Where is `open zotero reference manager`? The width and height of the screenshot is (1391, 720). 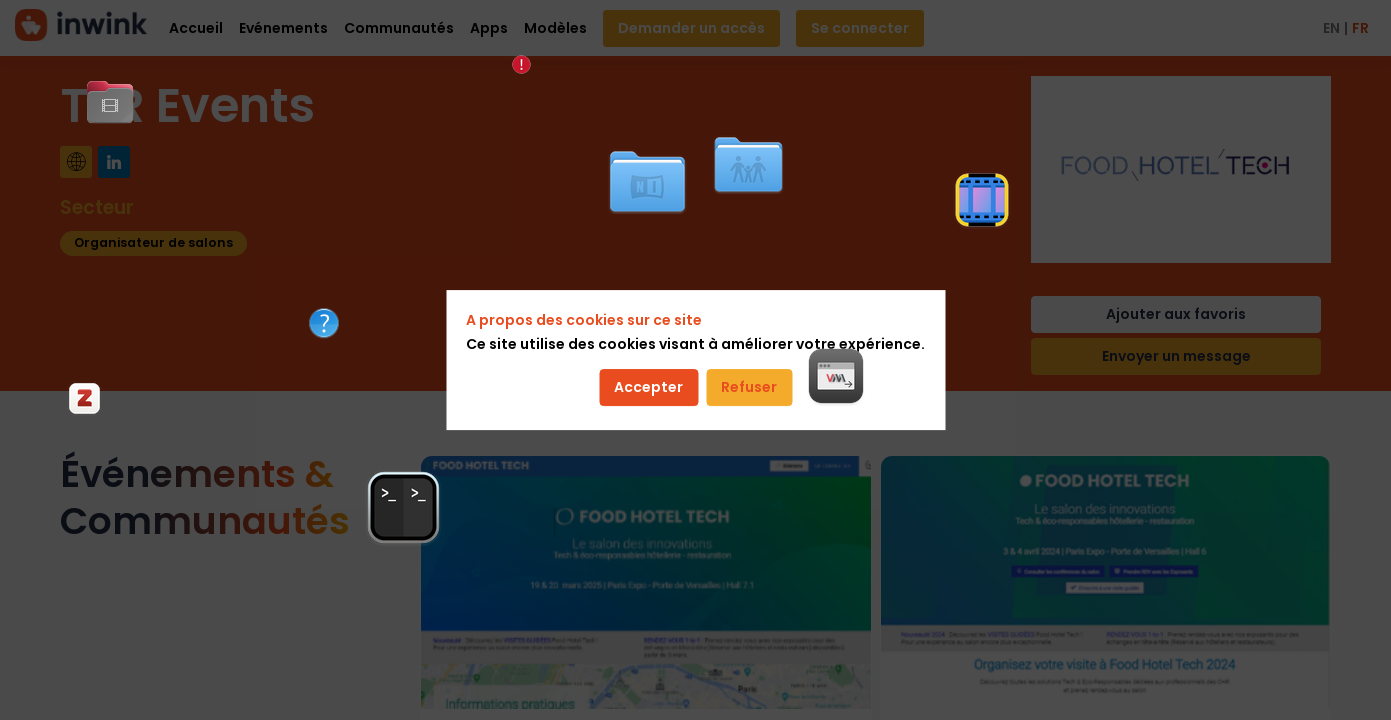
open zotero reference manager is located at coordinates (84, 398).